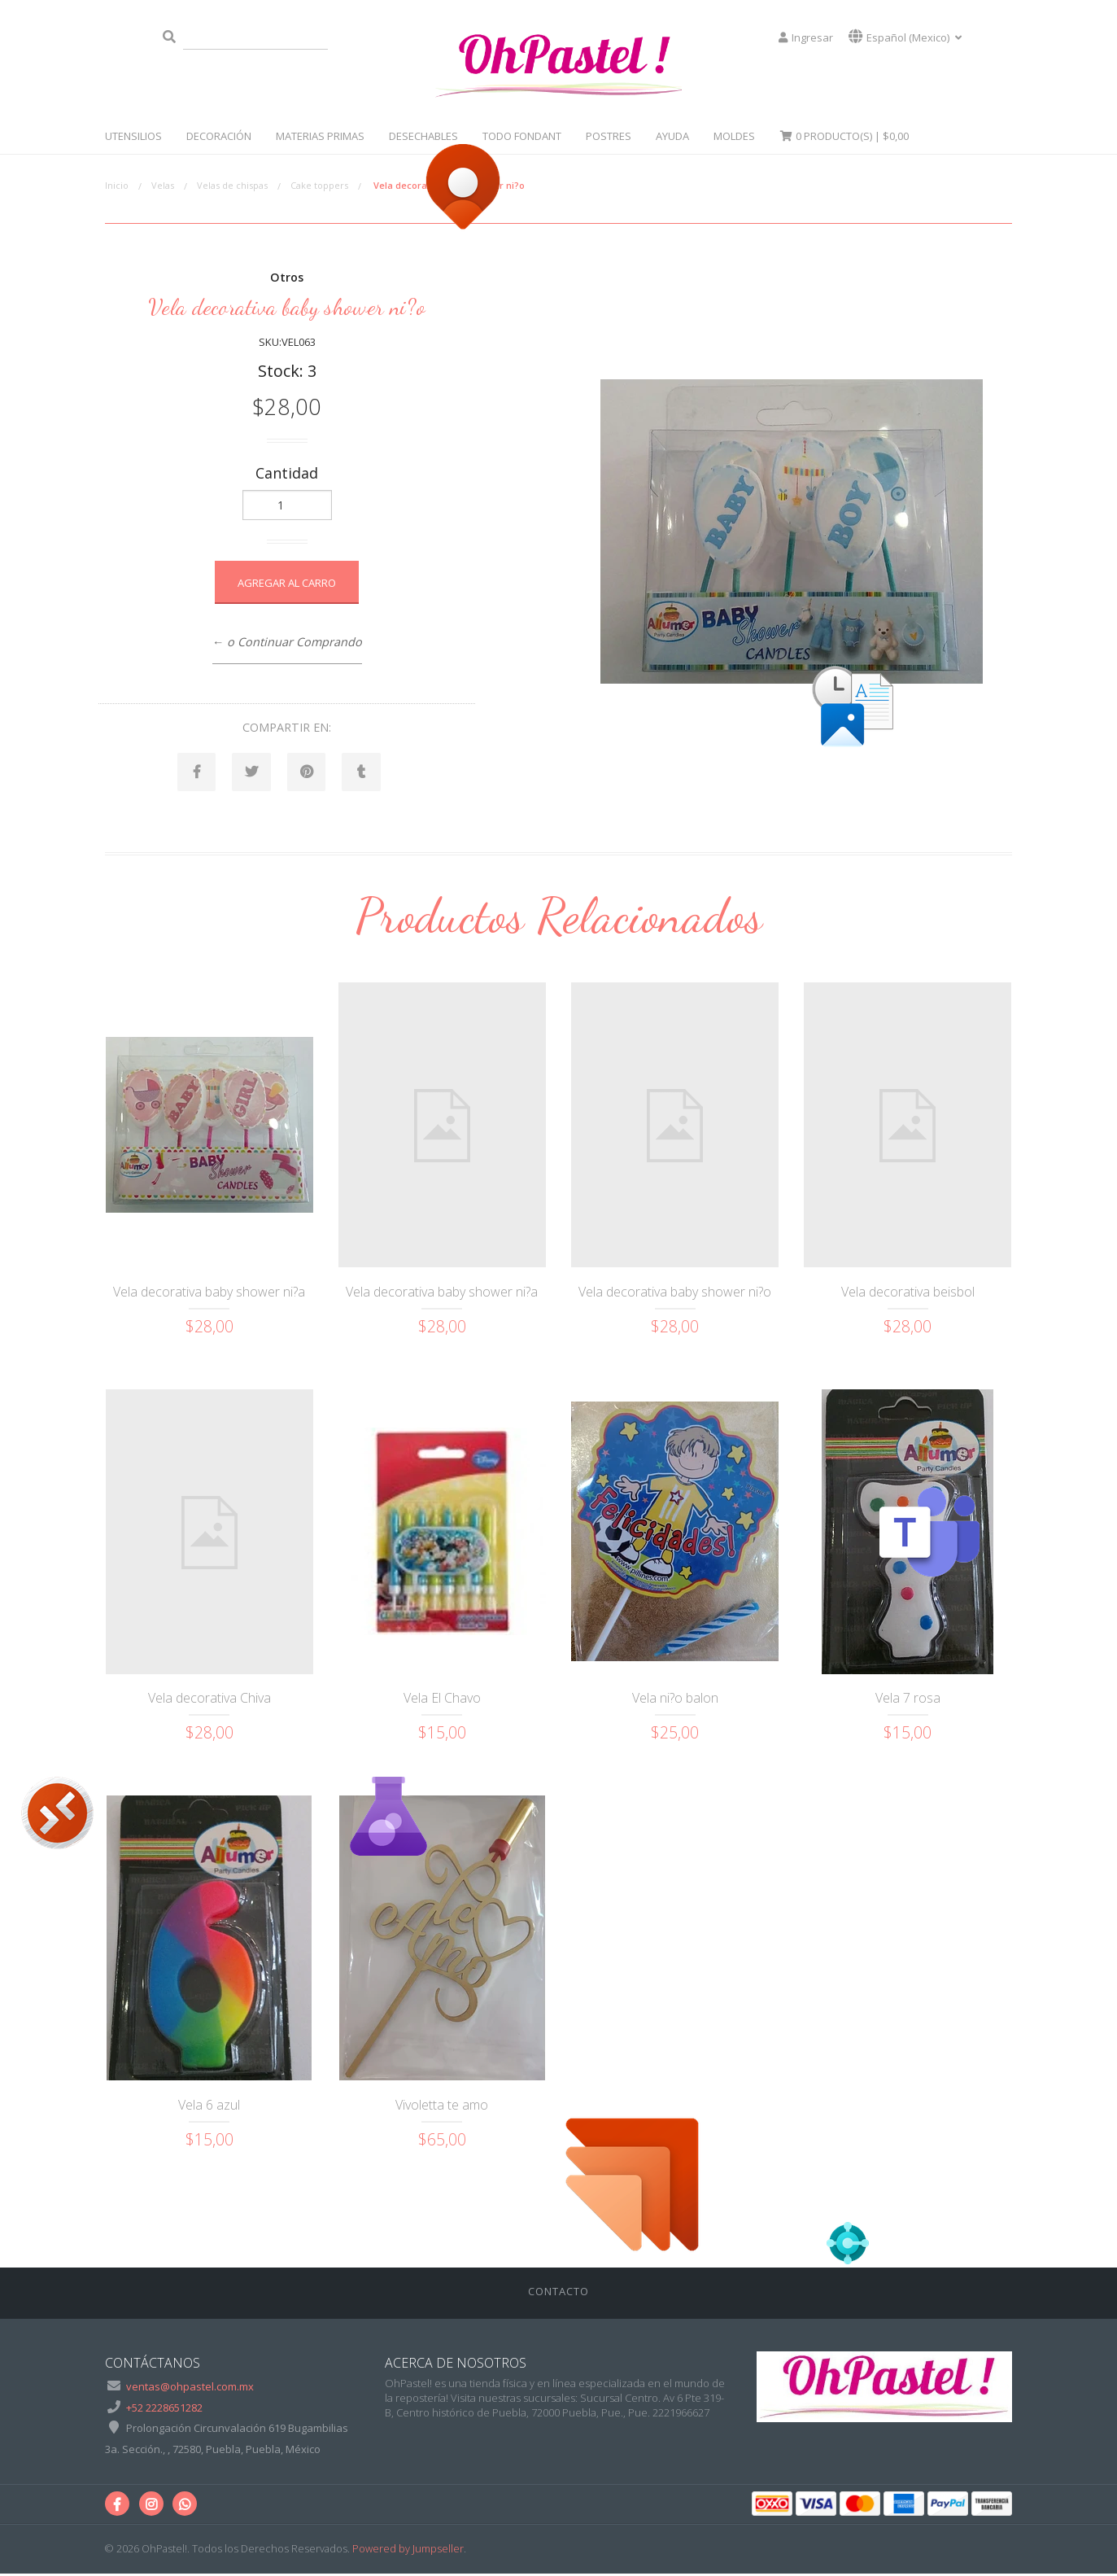  I want to click on open the maps app, so click(463, 188).